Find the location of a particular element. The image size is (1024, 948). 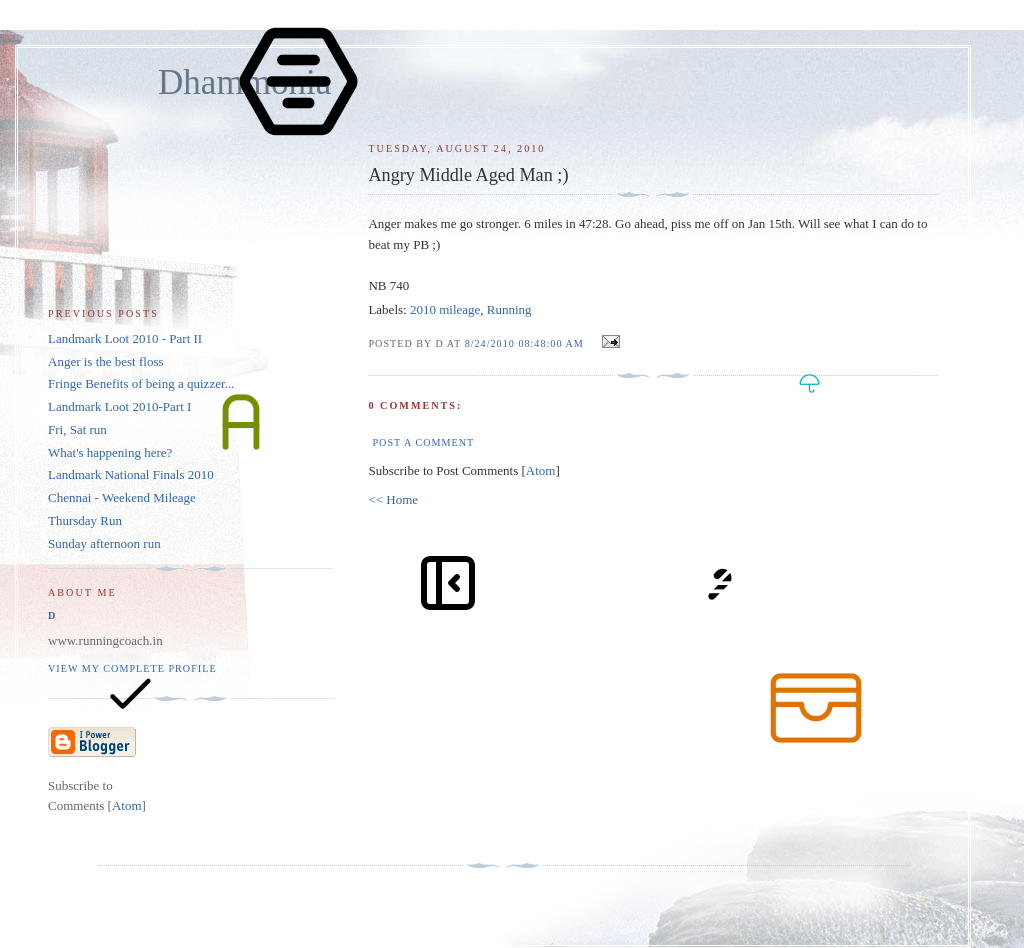

access weather protection or rain information is located at coordinates (809, 383).